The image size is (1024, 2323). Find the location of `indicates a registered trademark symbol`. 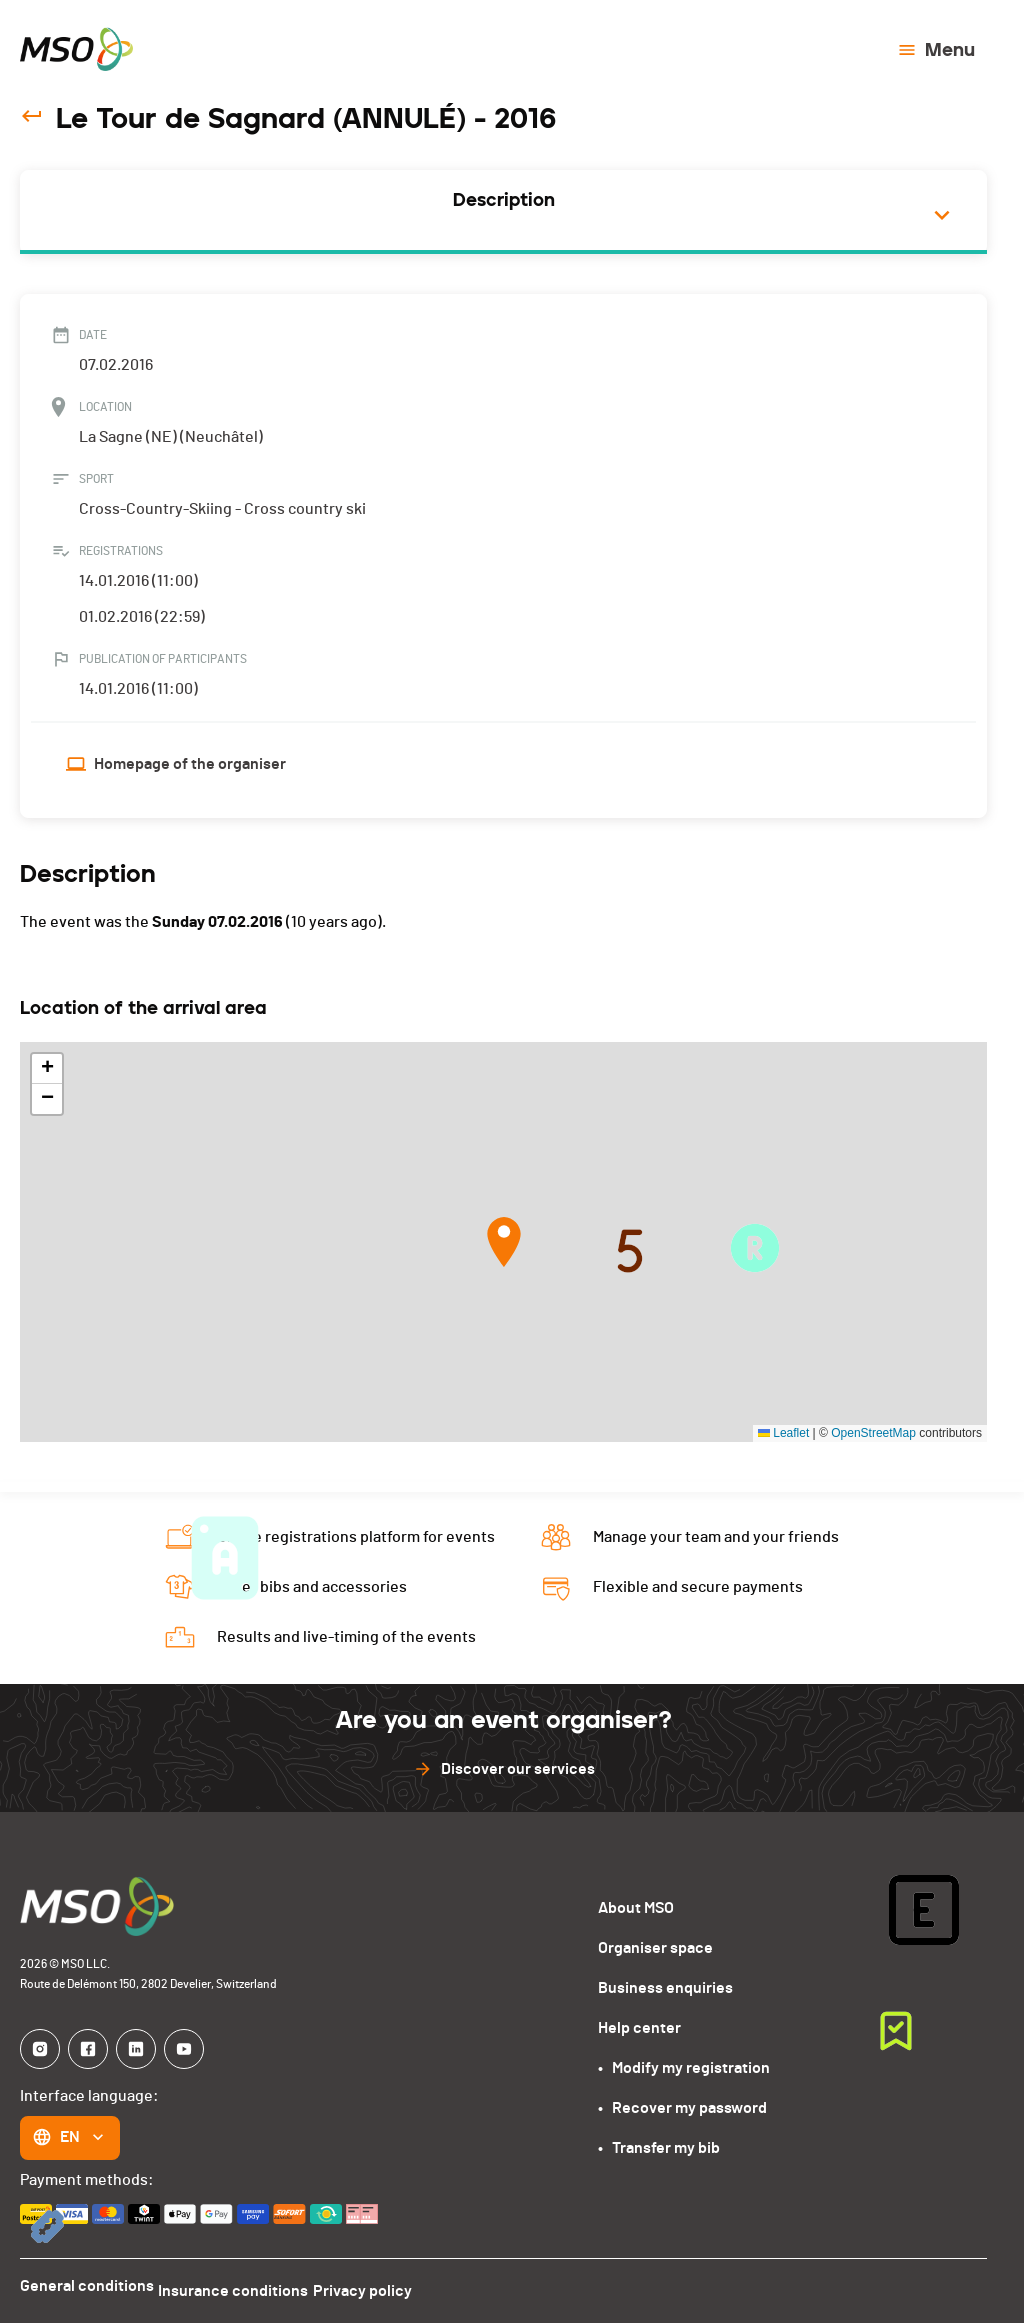

indicates a registered trademark symbol is located at coordinates (755, 1248).